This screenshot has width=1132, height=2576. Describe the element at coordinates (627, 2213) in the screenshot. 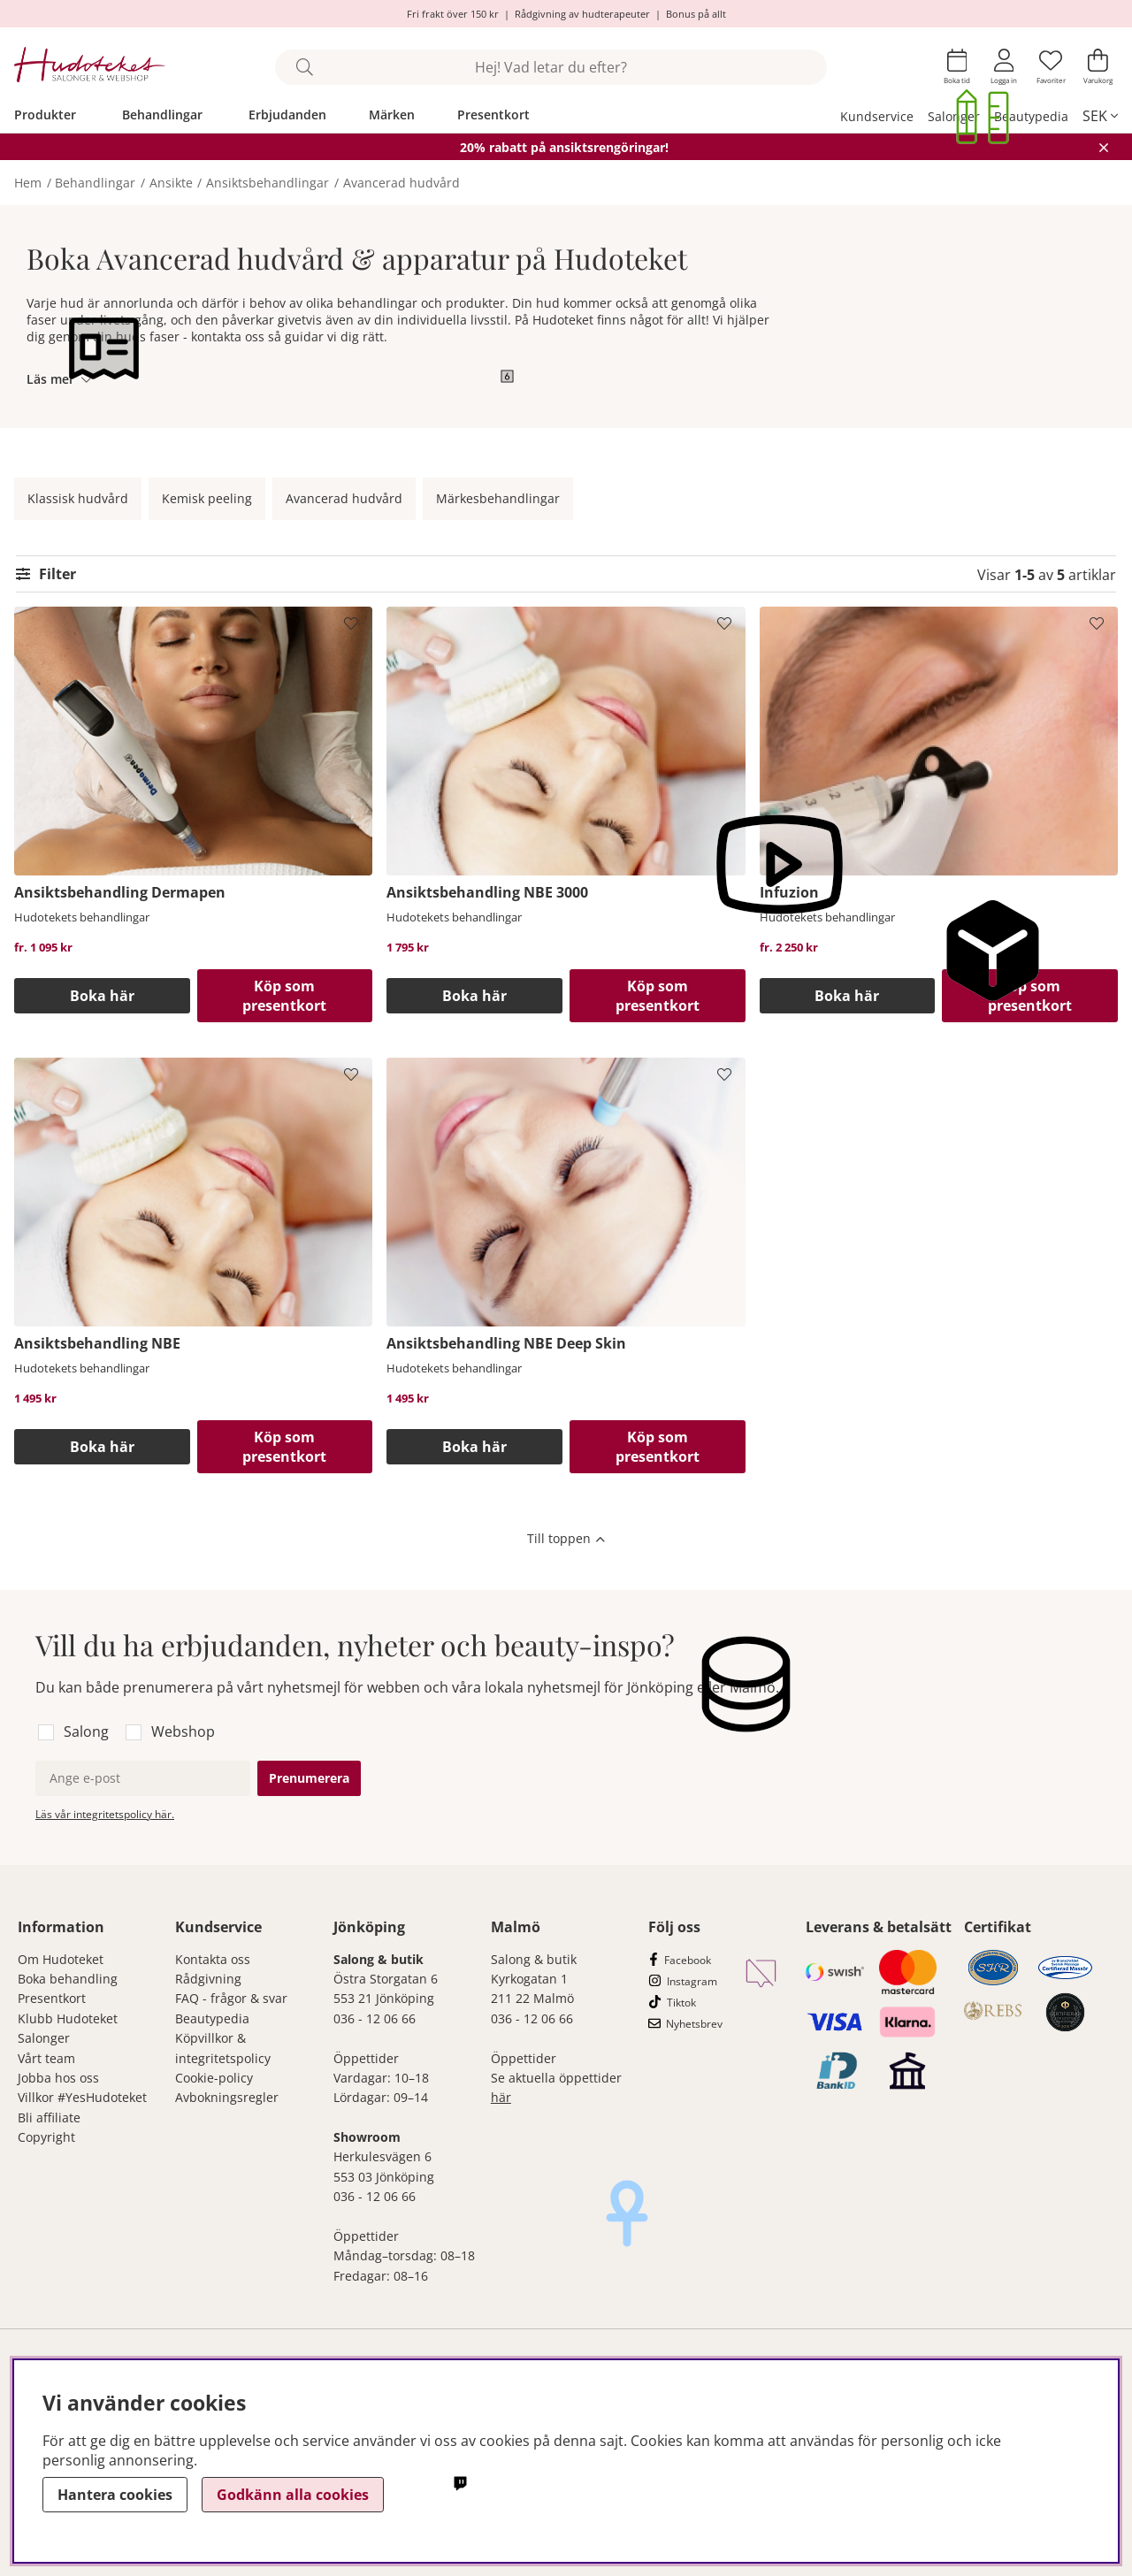

I see `indicates egyptian or ancient history content` at that location.